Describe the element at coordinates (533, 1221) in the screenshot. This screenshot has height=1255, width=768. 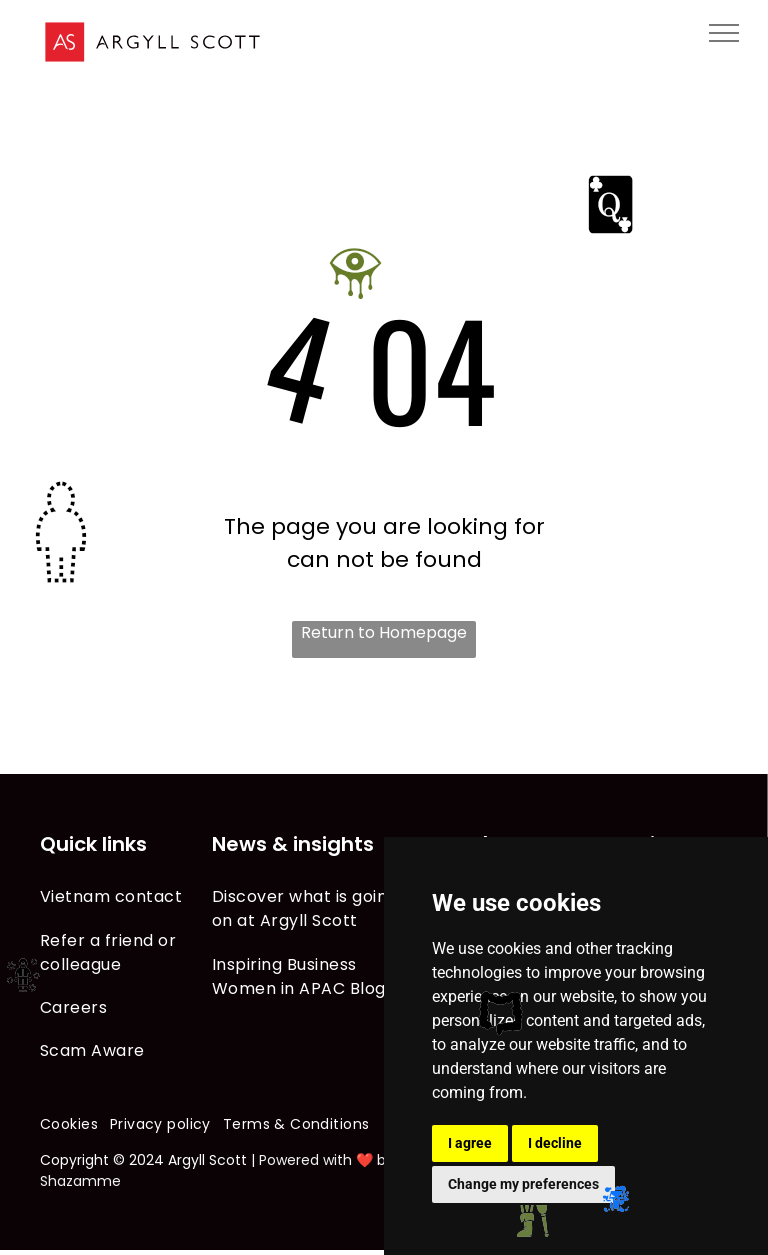
I see `equip a peg leg accessory for your character` at that location.